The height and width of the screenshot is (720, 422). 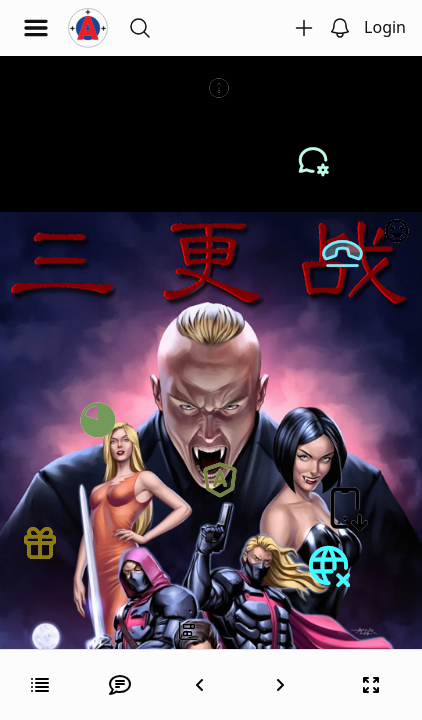 What do you see at coordinates (345, 508) in the screenshot?
I see `download to mobile device` at bounding box center [345, 508].